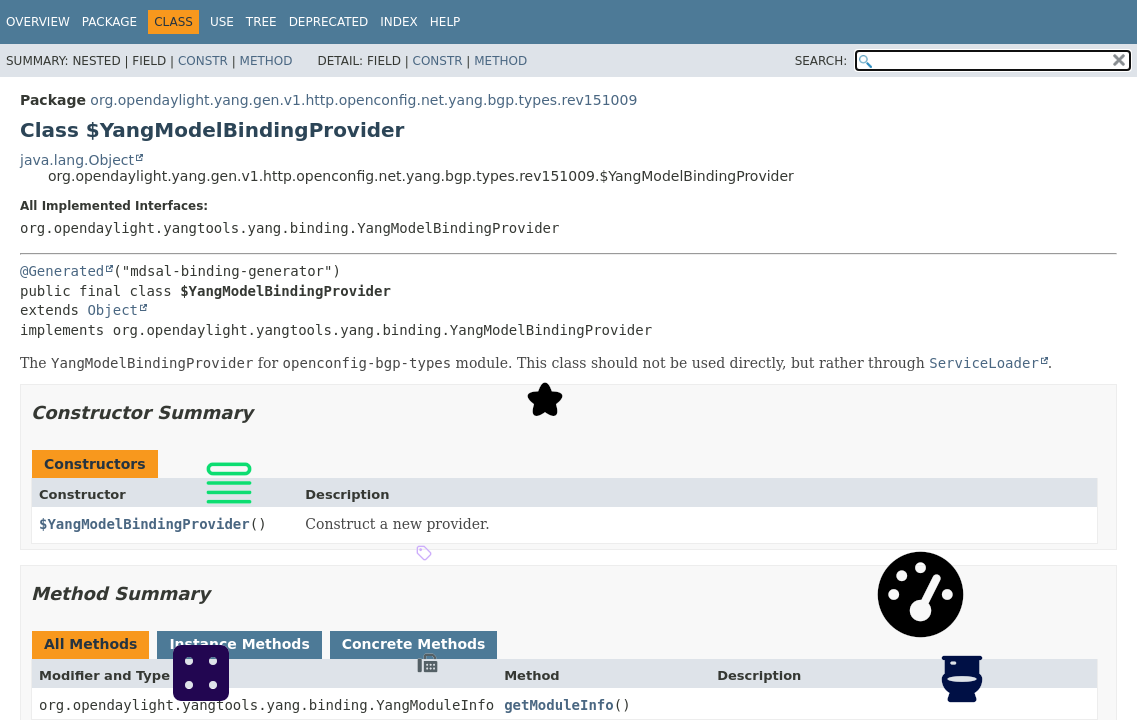  What do you see at coordinates (545, 400) in the screenshot?
I see `add to favorites` at bounding box center [545, 400].